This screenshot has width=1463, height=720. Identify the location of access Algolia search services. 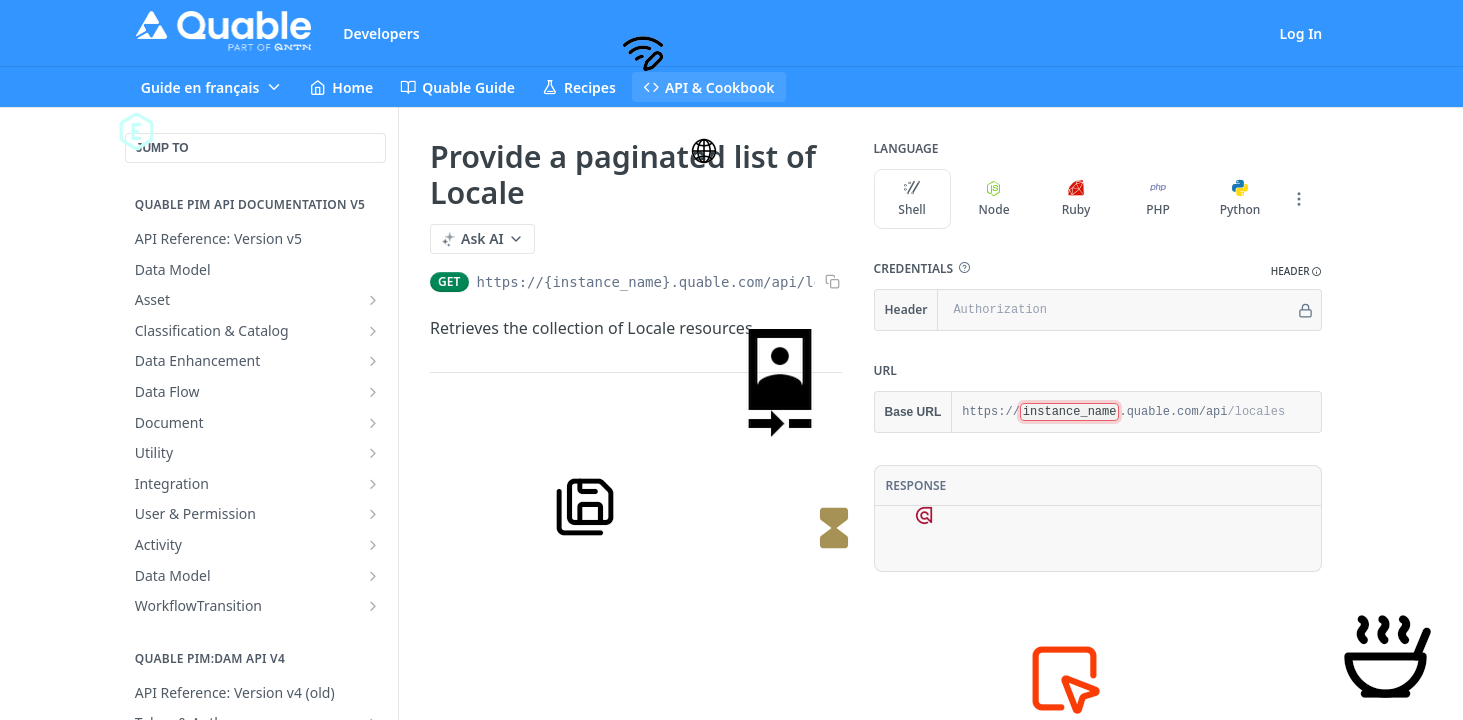
(924, 515).